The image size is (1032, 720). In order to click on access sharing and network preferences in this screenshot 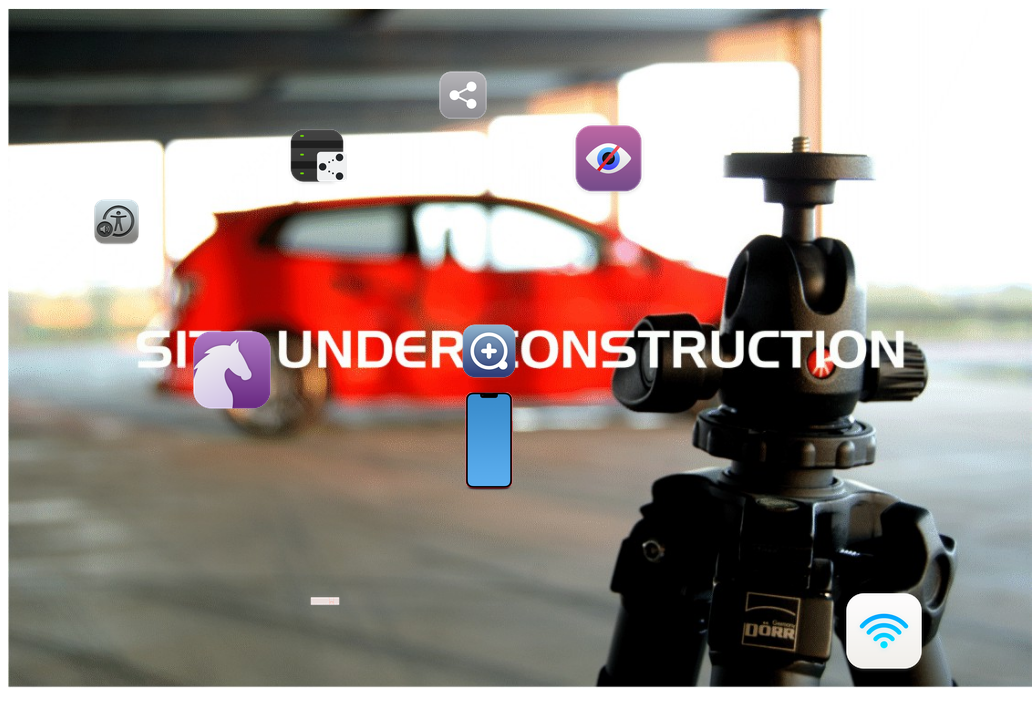, I will do `click(463, 96)`.